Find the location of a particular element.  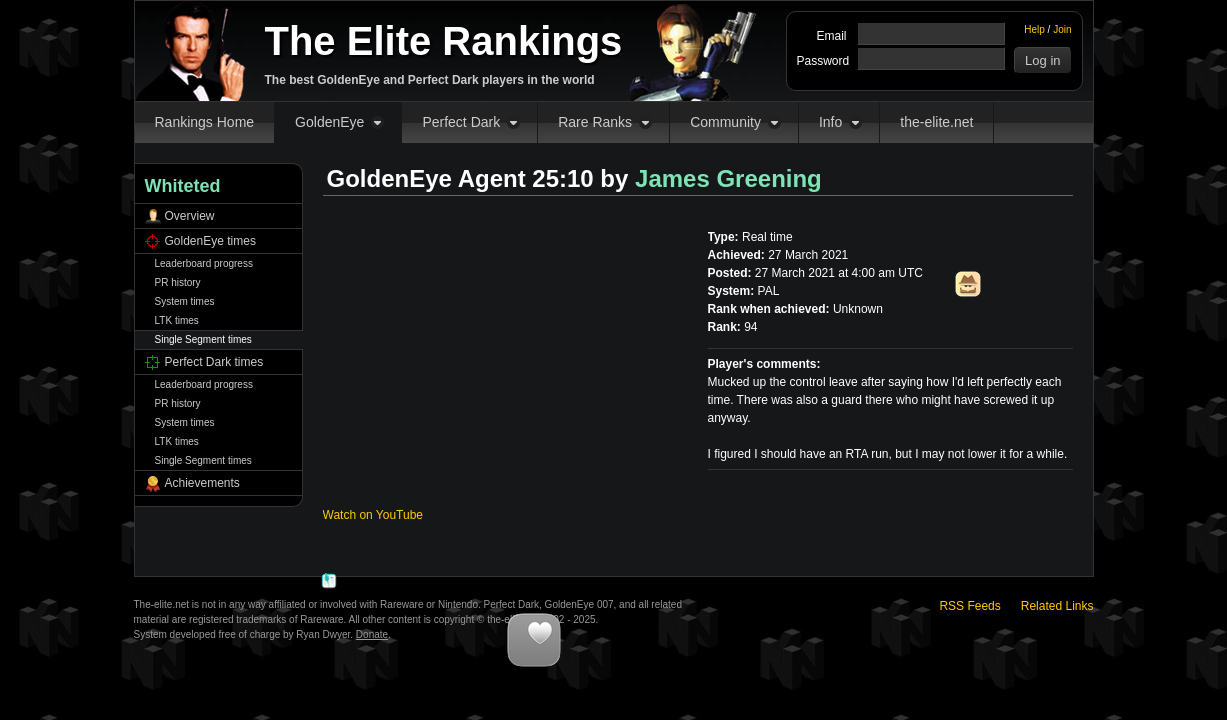

open d-spy application for debugging d-bus is located at coordinates (968, 284).